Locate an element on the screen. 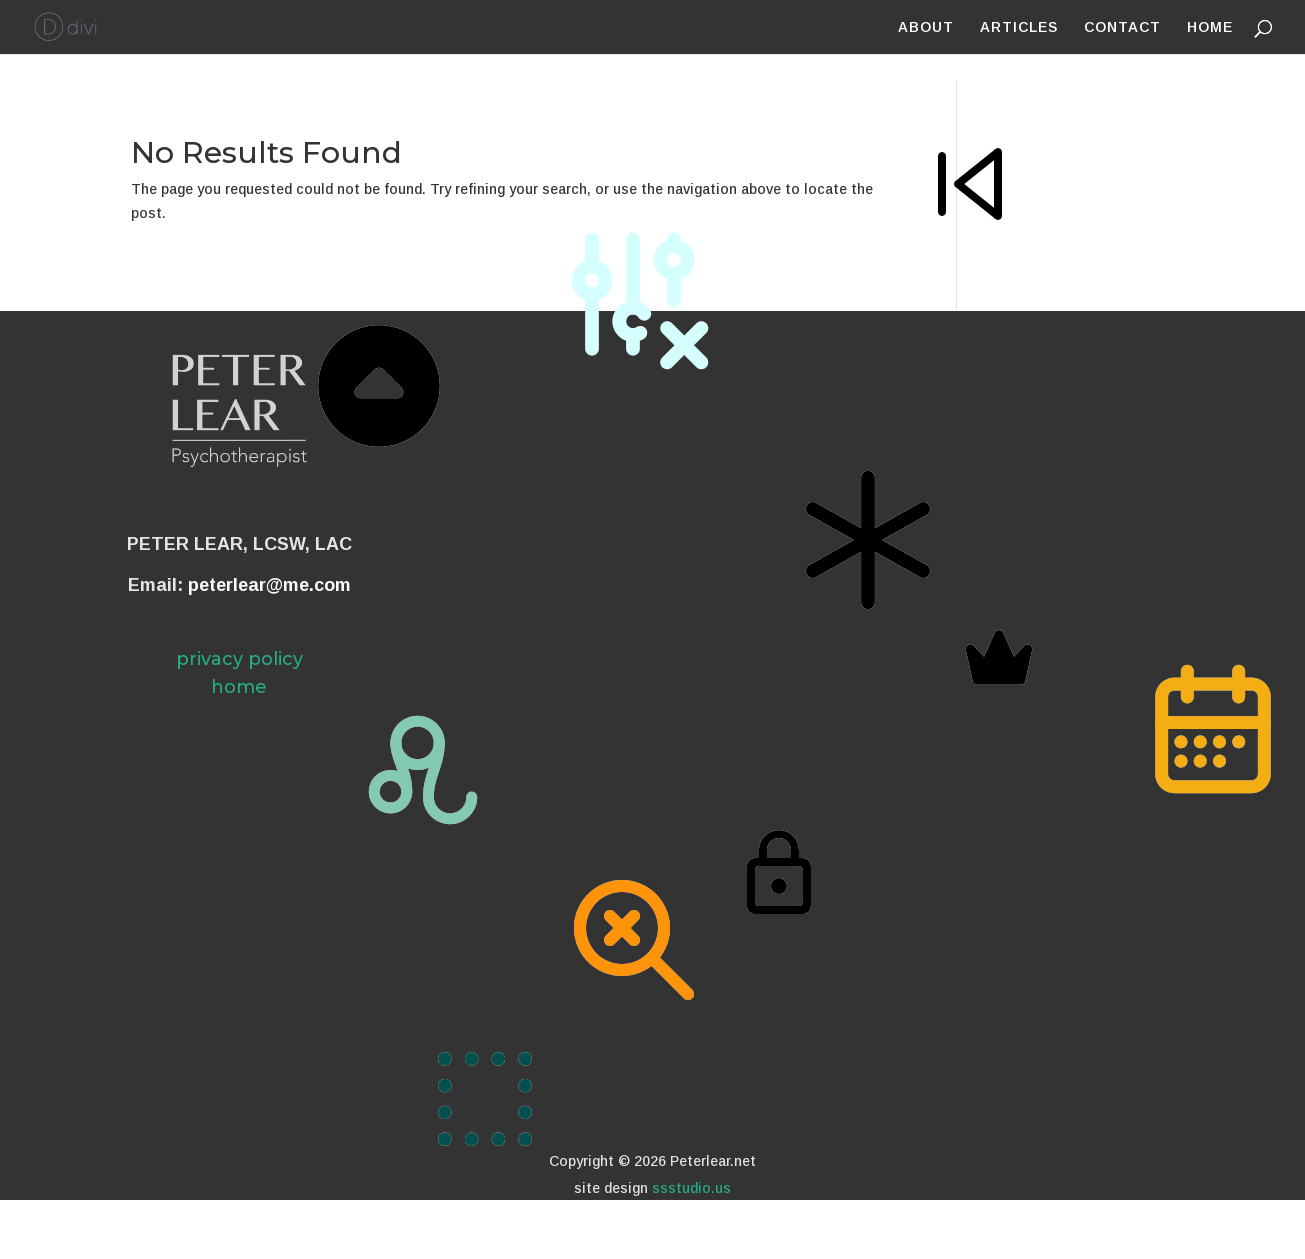 The width and height of the screenshot is (1305, 1259). cancel or exit search mode is located at coordinates (634, 940).